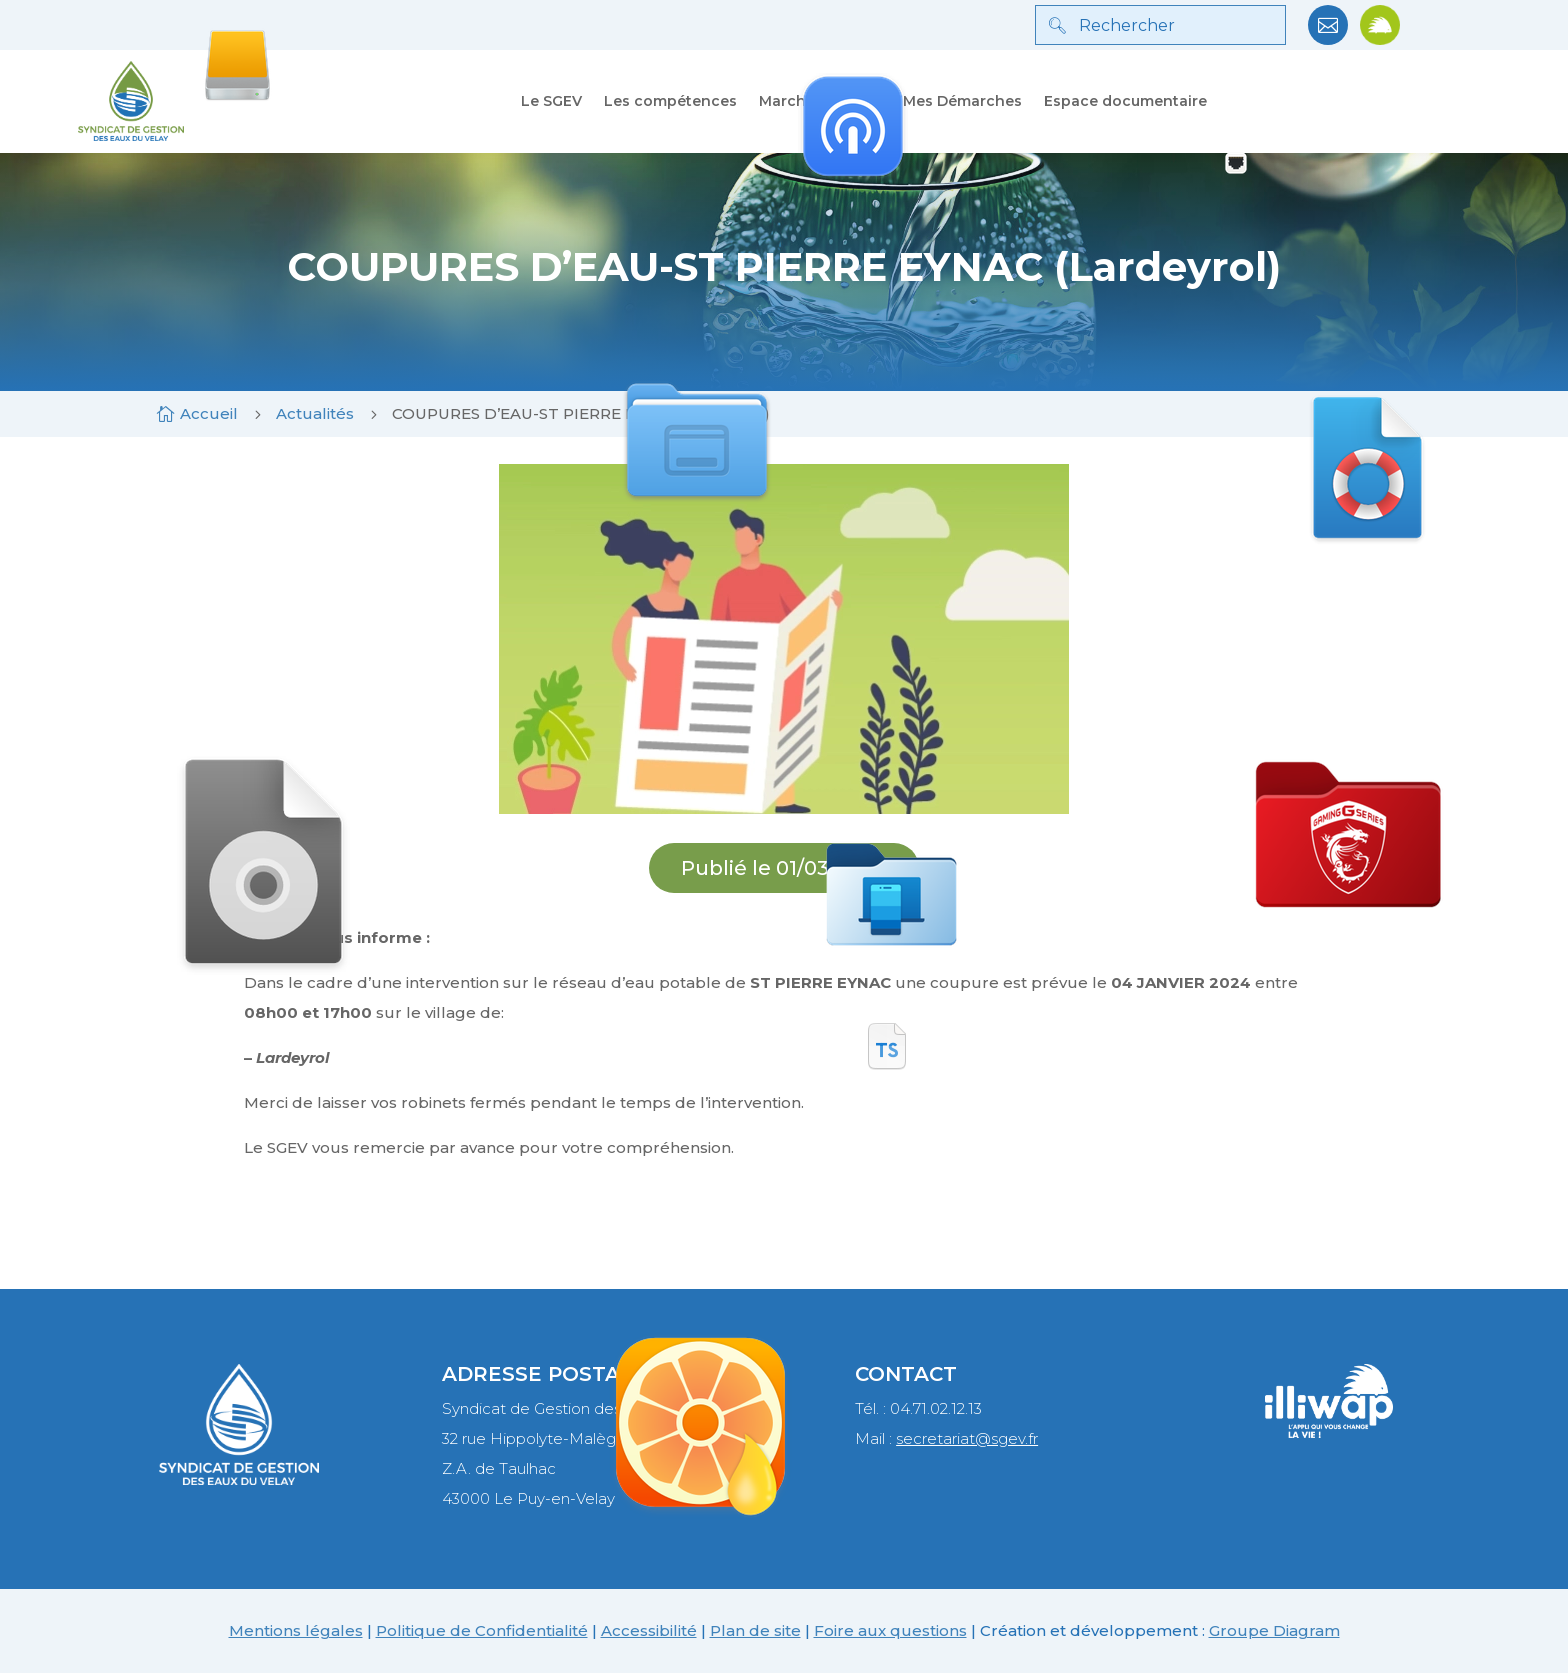 The height and width of the screenshot is (1673, 1568). What do you see at coordinates (891, 898) in the screenshot?
I see `open folder containing Microsoft Mitra or telephony files` at bounding box center [891, 898].